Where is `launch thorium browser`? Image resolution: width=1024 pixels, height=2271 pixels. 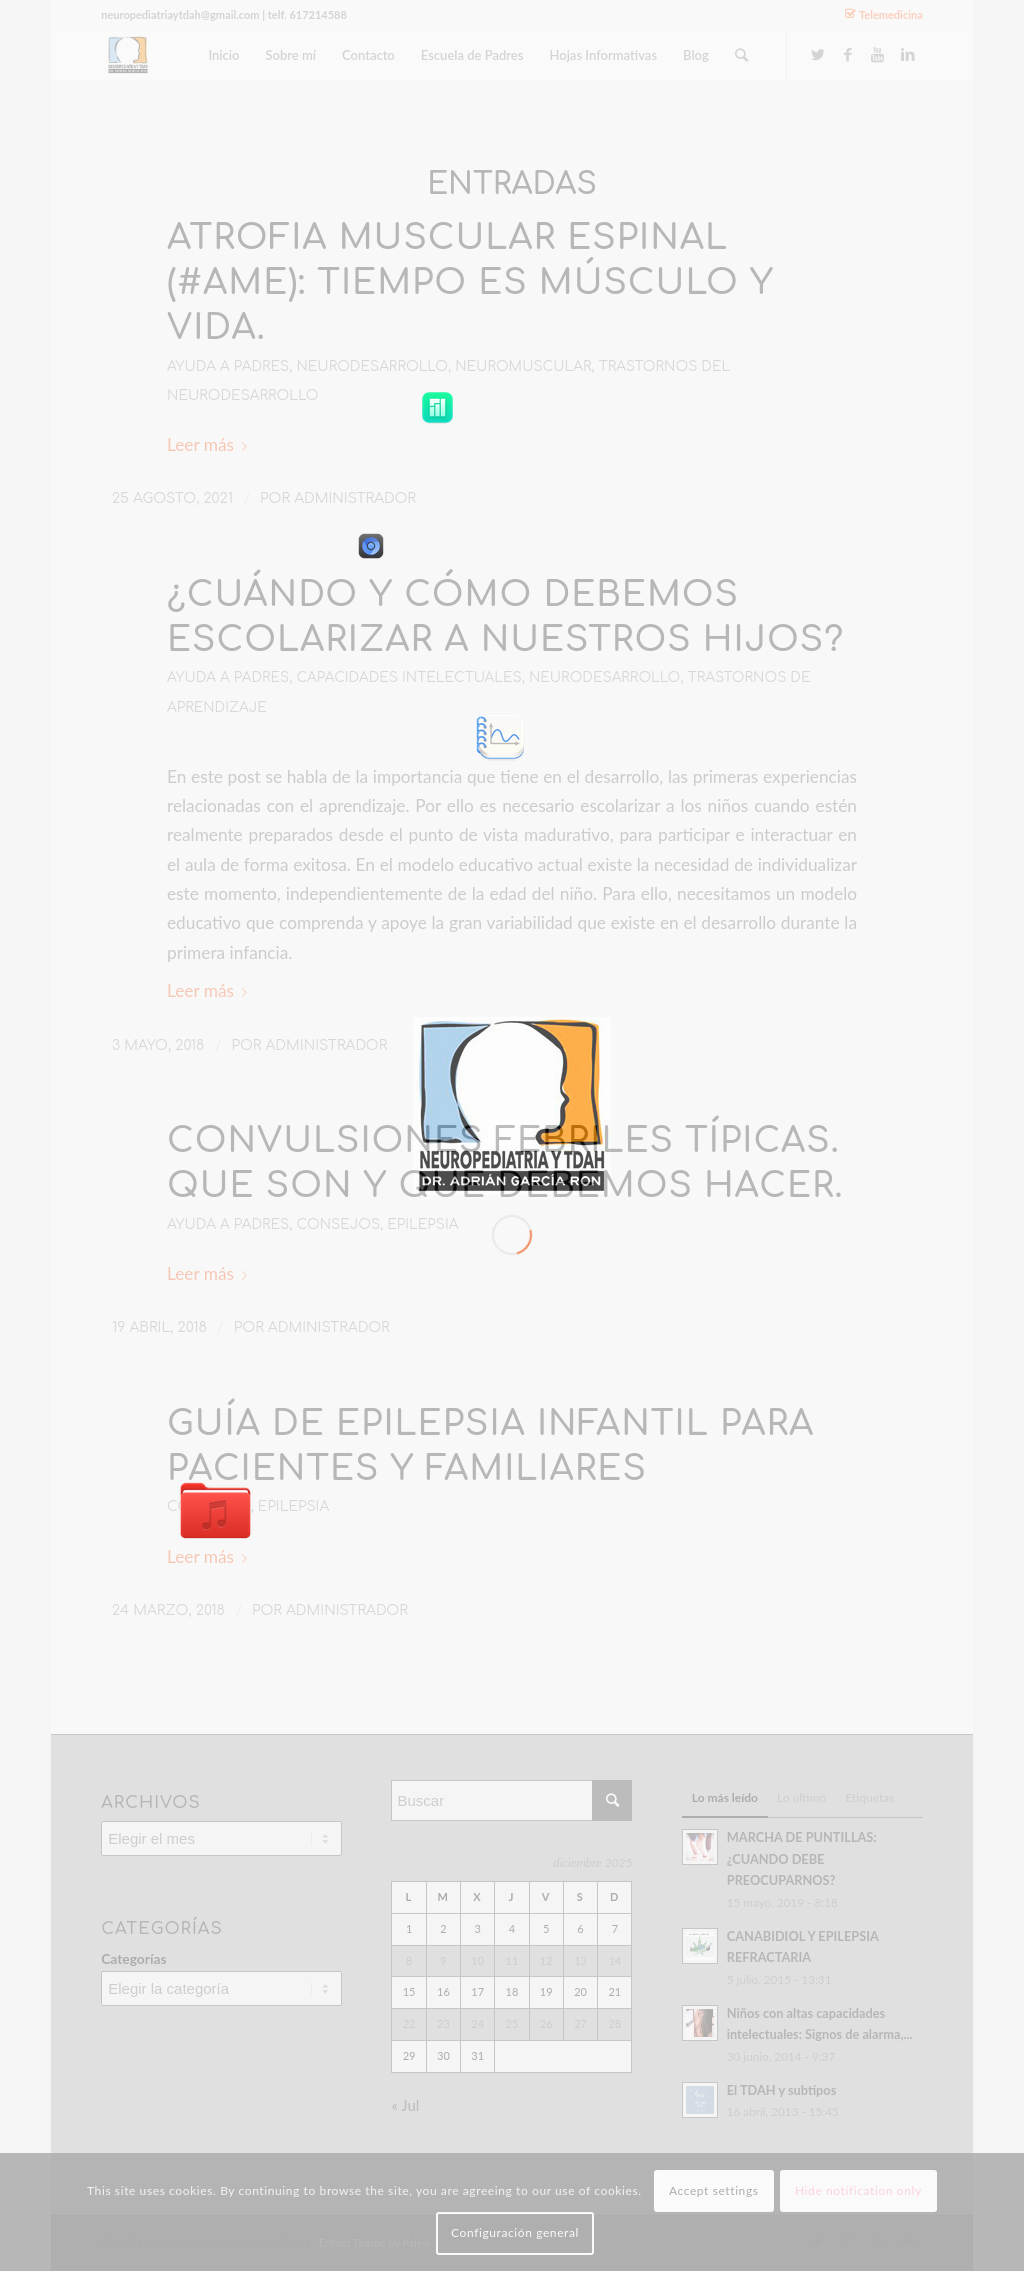 launch thorium browser is located at coordinates (371, 546).